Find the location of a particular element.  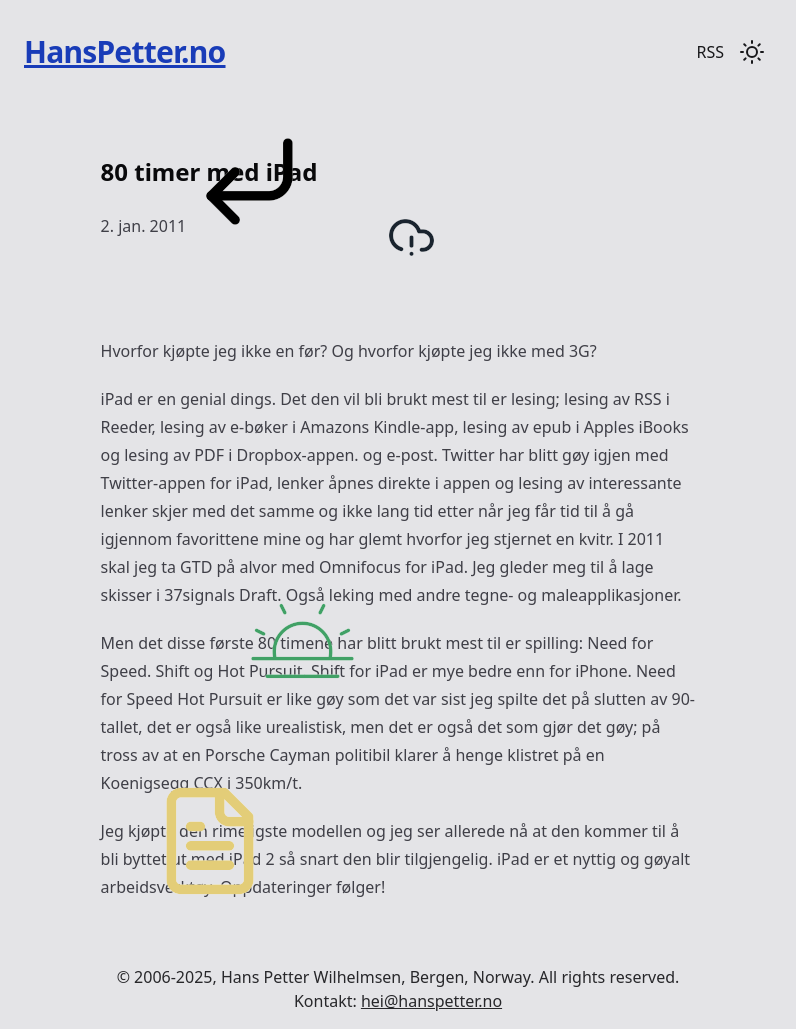

view document contents is located at coordinates (210, 841).